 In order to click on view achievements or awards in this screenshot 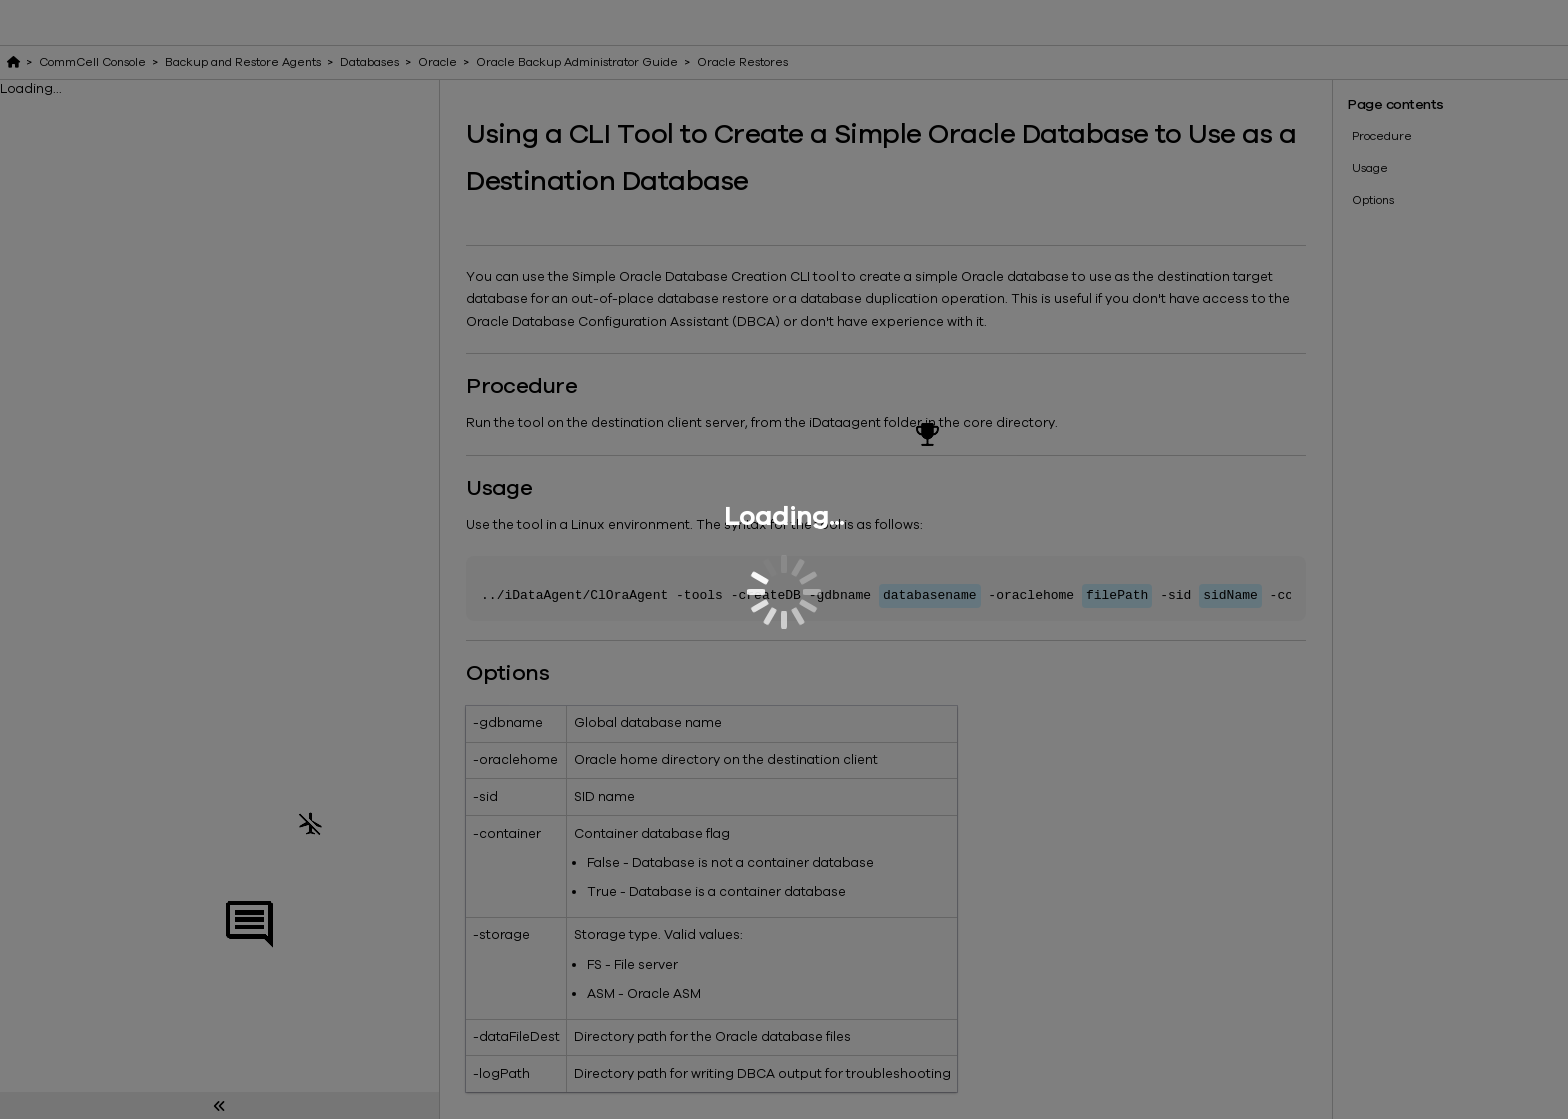, I will do `click(927, 434)`.